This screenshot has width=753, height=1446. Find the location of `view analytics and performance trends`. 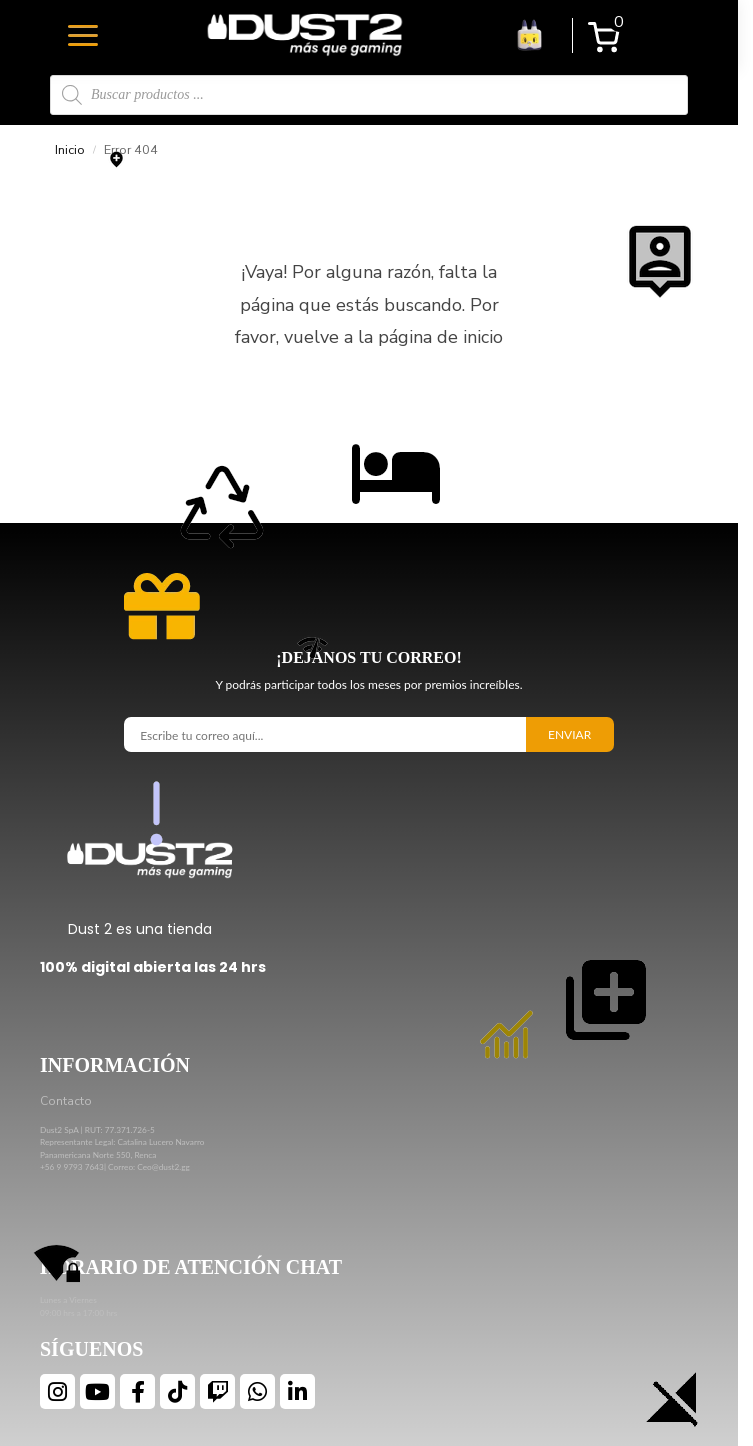

view analytics and performance trends is located at coordinates (506, 1034).